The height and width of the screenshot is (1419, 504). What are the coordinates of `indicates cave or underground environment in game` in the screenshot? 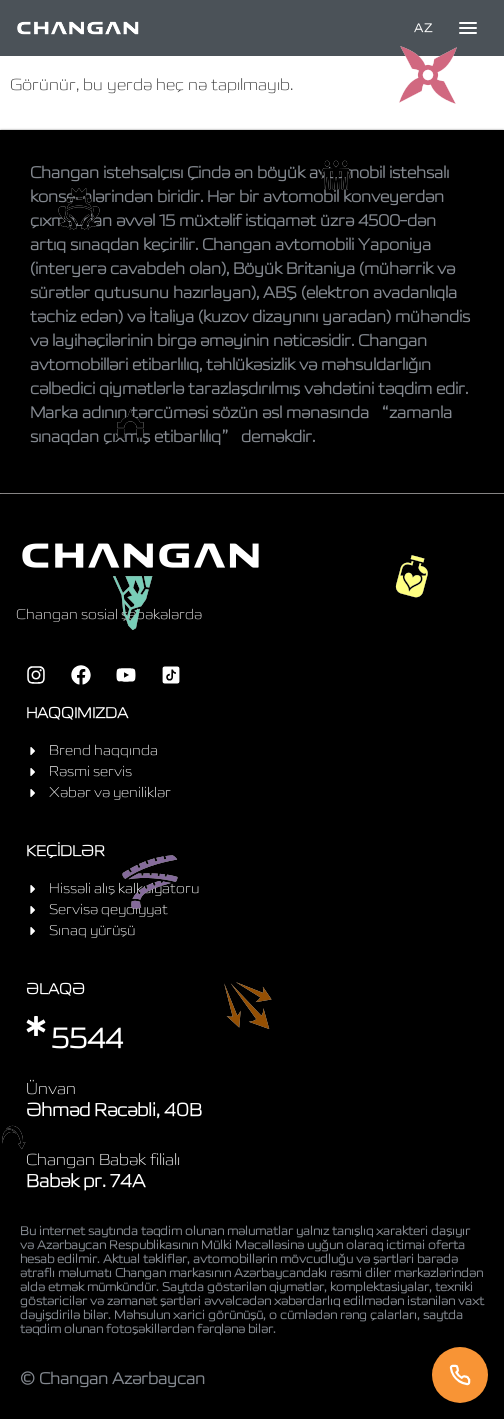 It's located at (133, 603).